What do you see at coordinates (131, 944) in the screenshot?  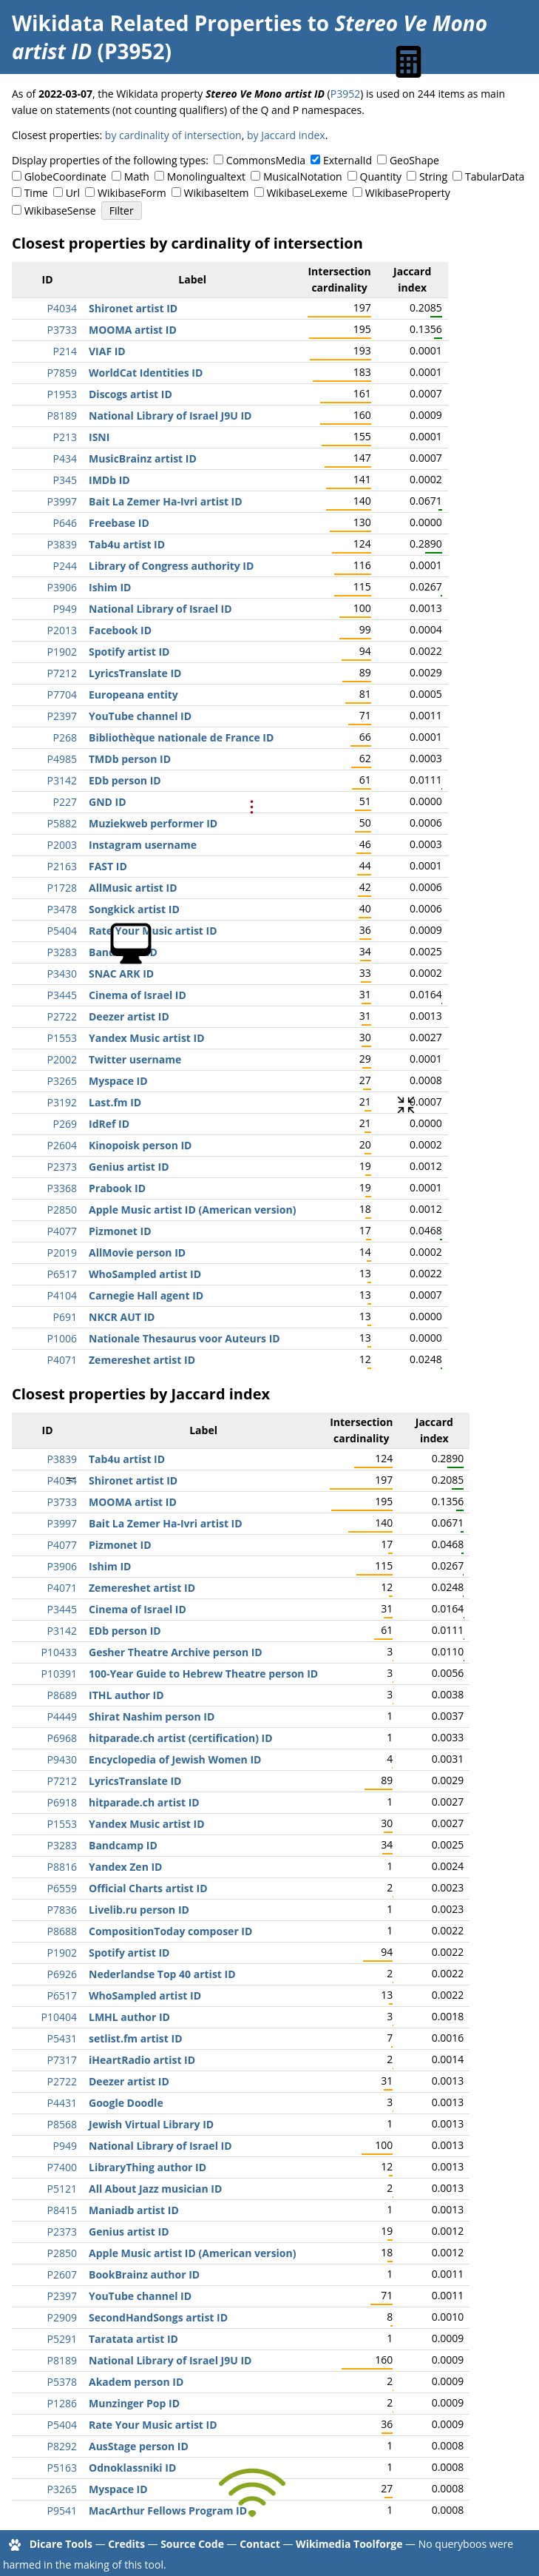 I see `access desktop or computer settings` at bounding box center [131, 944].